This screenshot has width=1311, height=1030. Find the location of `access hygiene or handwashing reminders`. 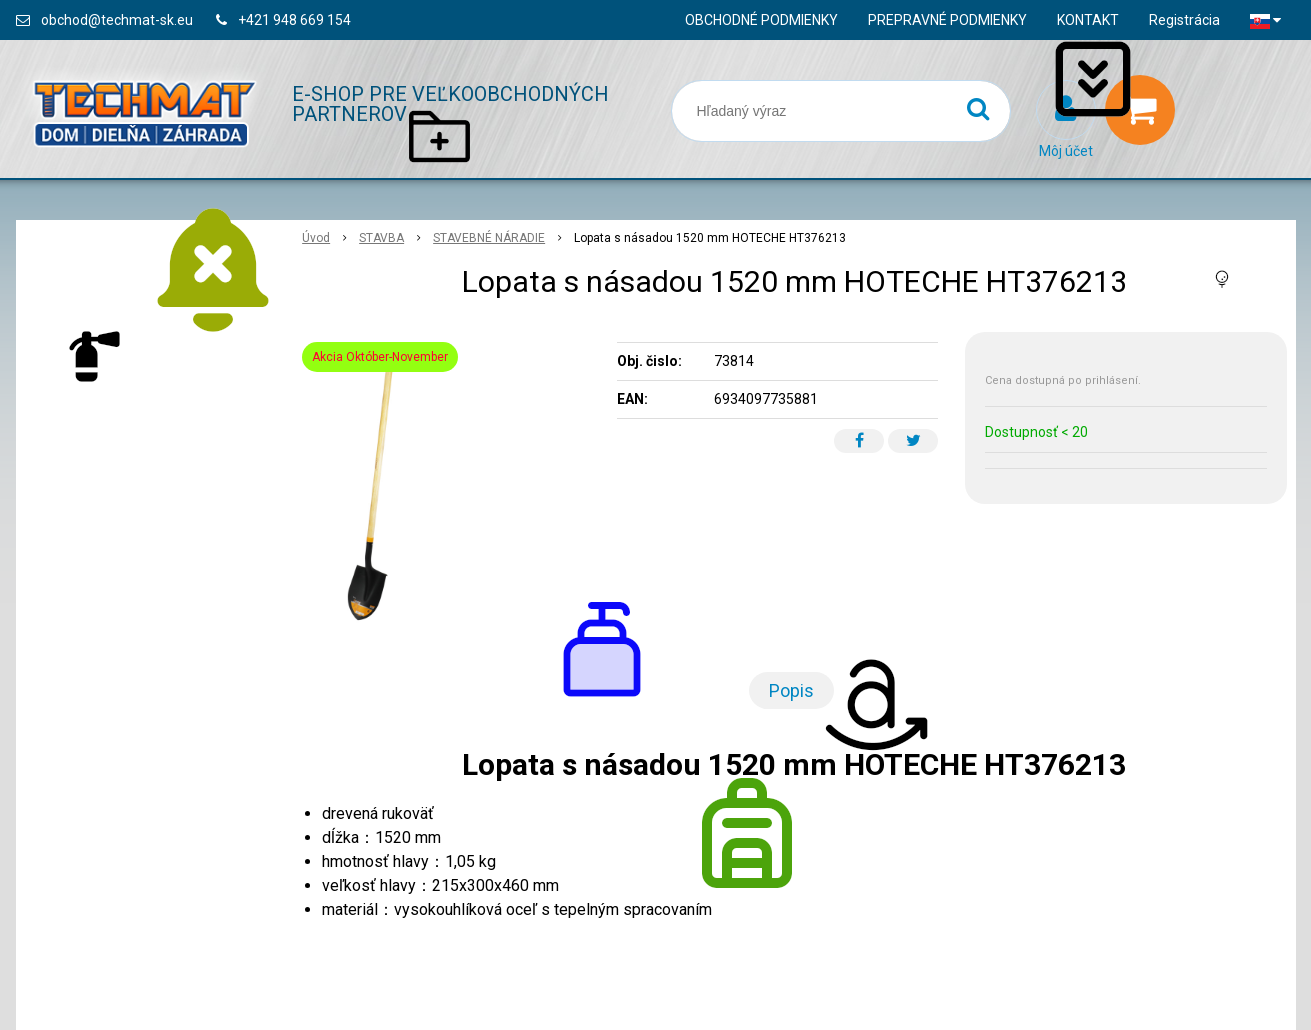

access hygiene or handwashing reminders is located at coordinates (602, 651).